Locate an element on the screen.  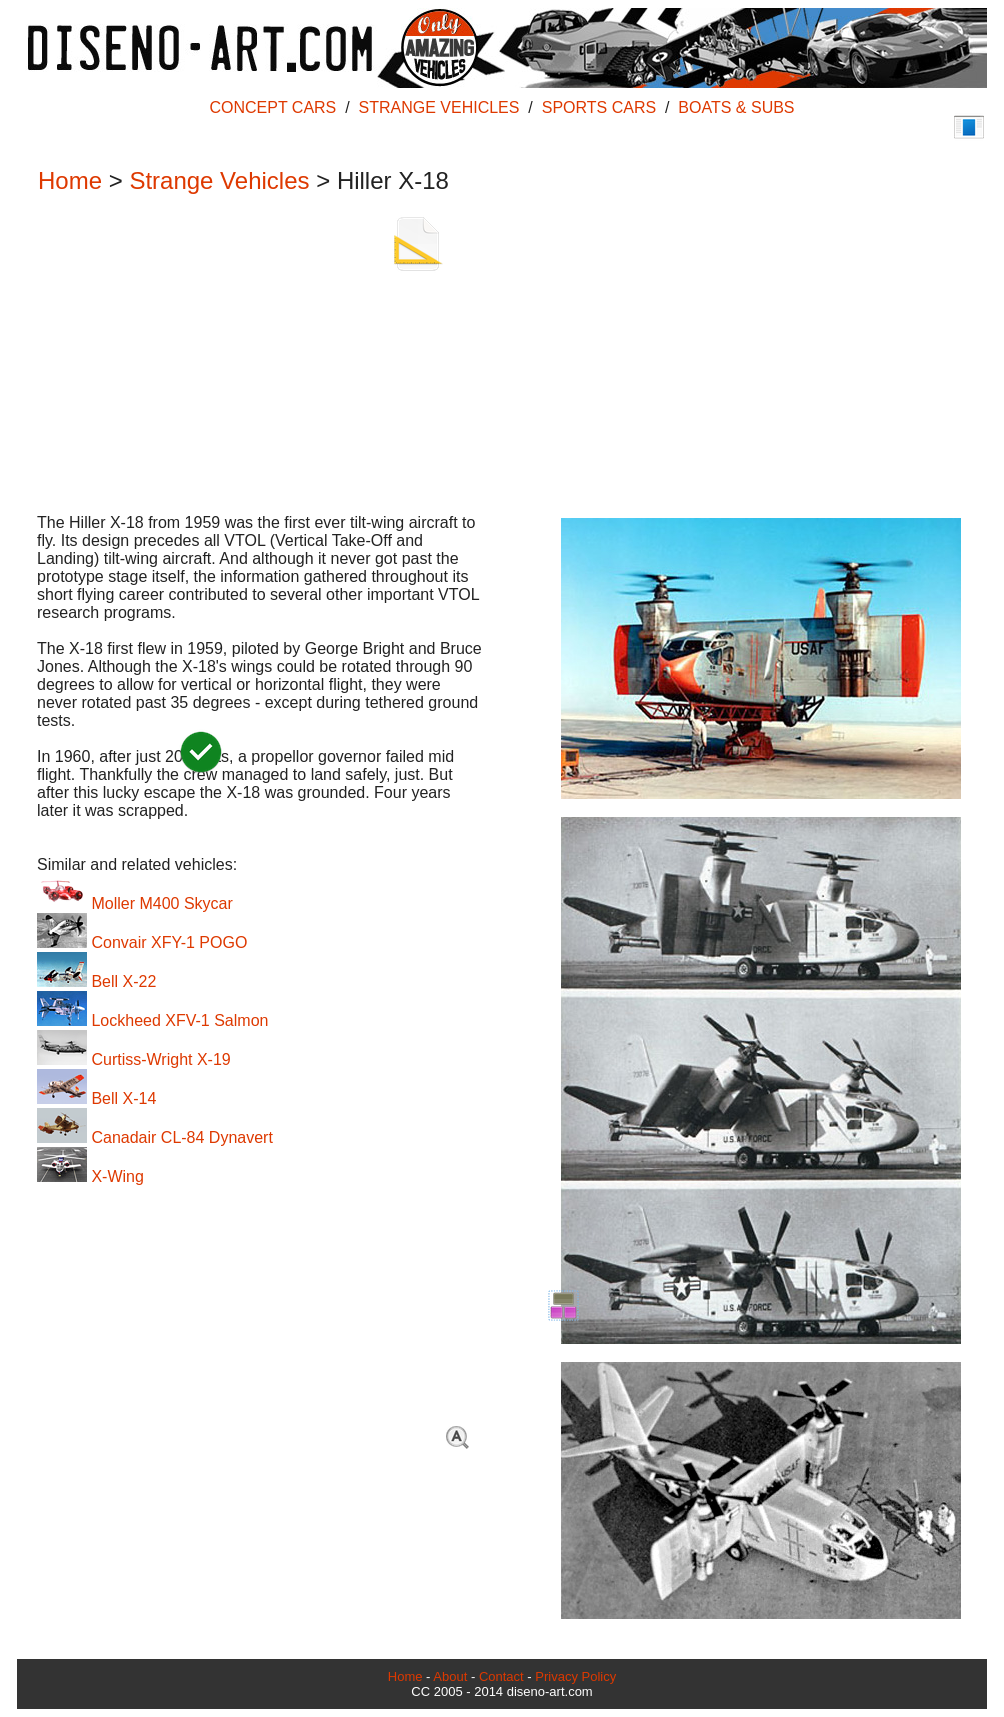
select all items in the current view is located at coordinates (563, 1305).